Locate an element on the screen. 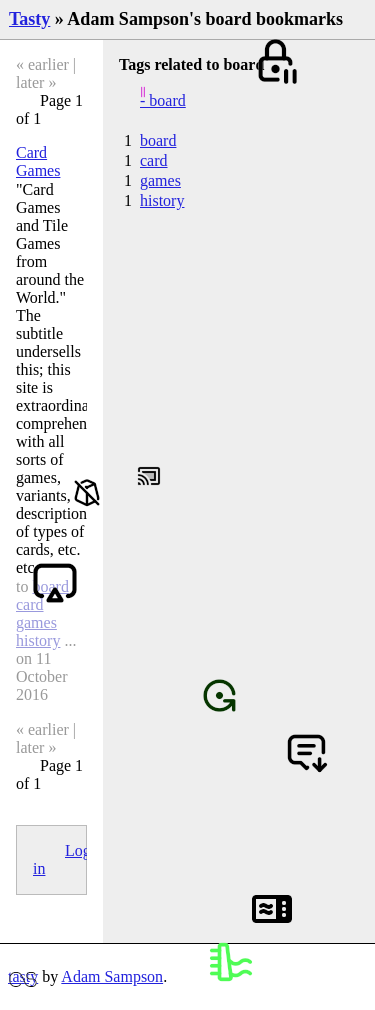 This screenshot has height=1010, width=375. connect to your Last.fm account is located at coordinates (23, 979).